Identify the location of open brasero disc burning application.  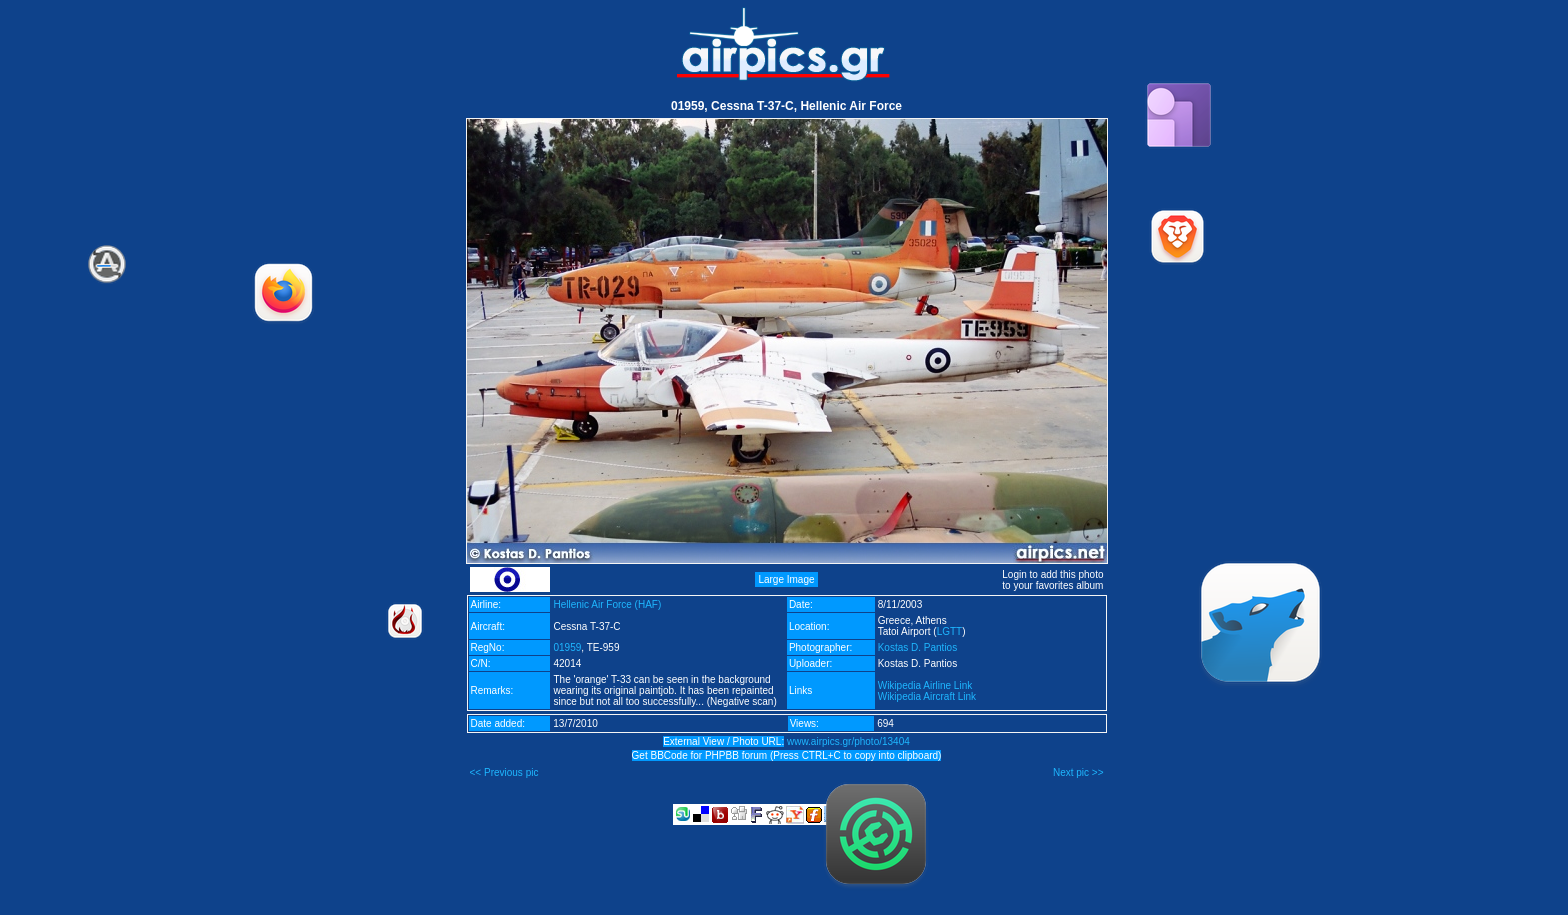
(405, 621).